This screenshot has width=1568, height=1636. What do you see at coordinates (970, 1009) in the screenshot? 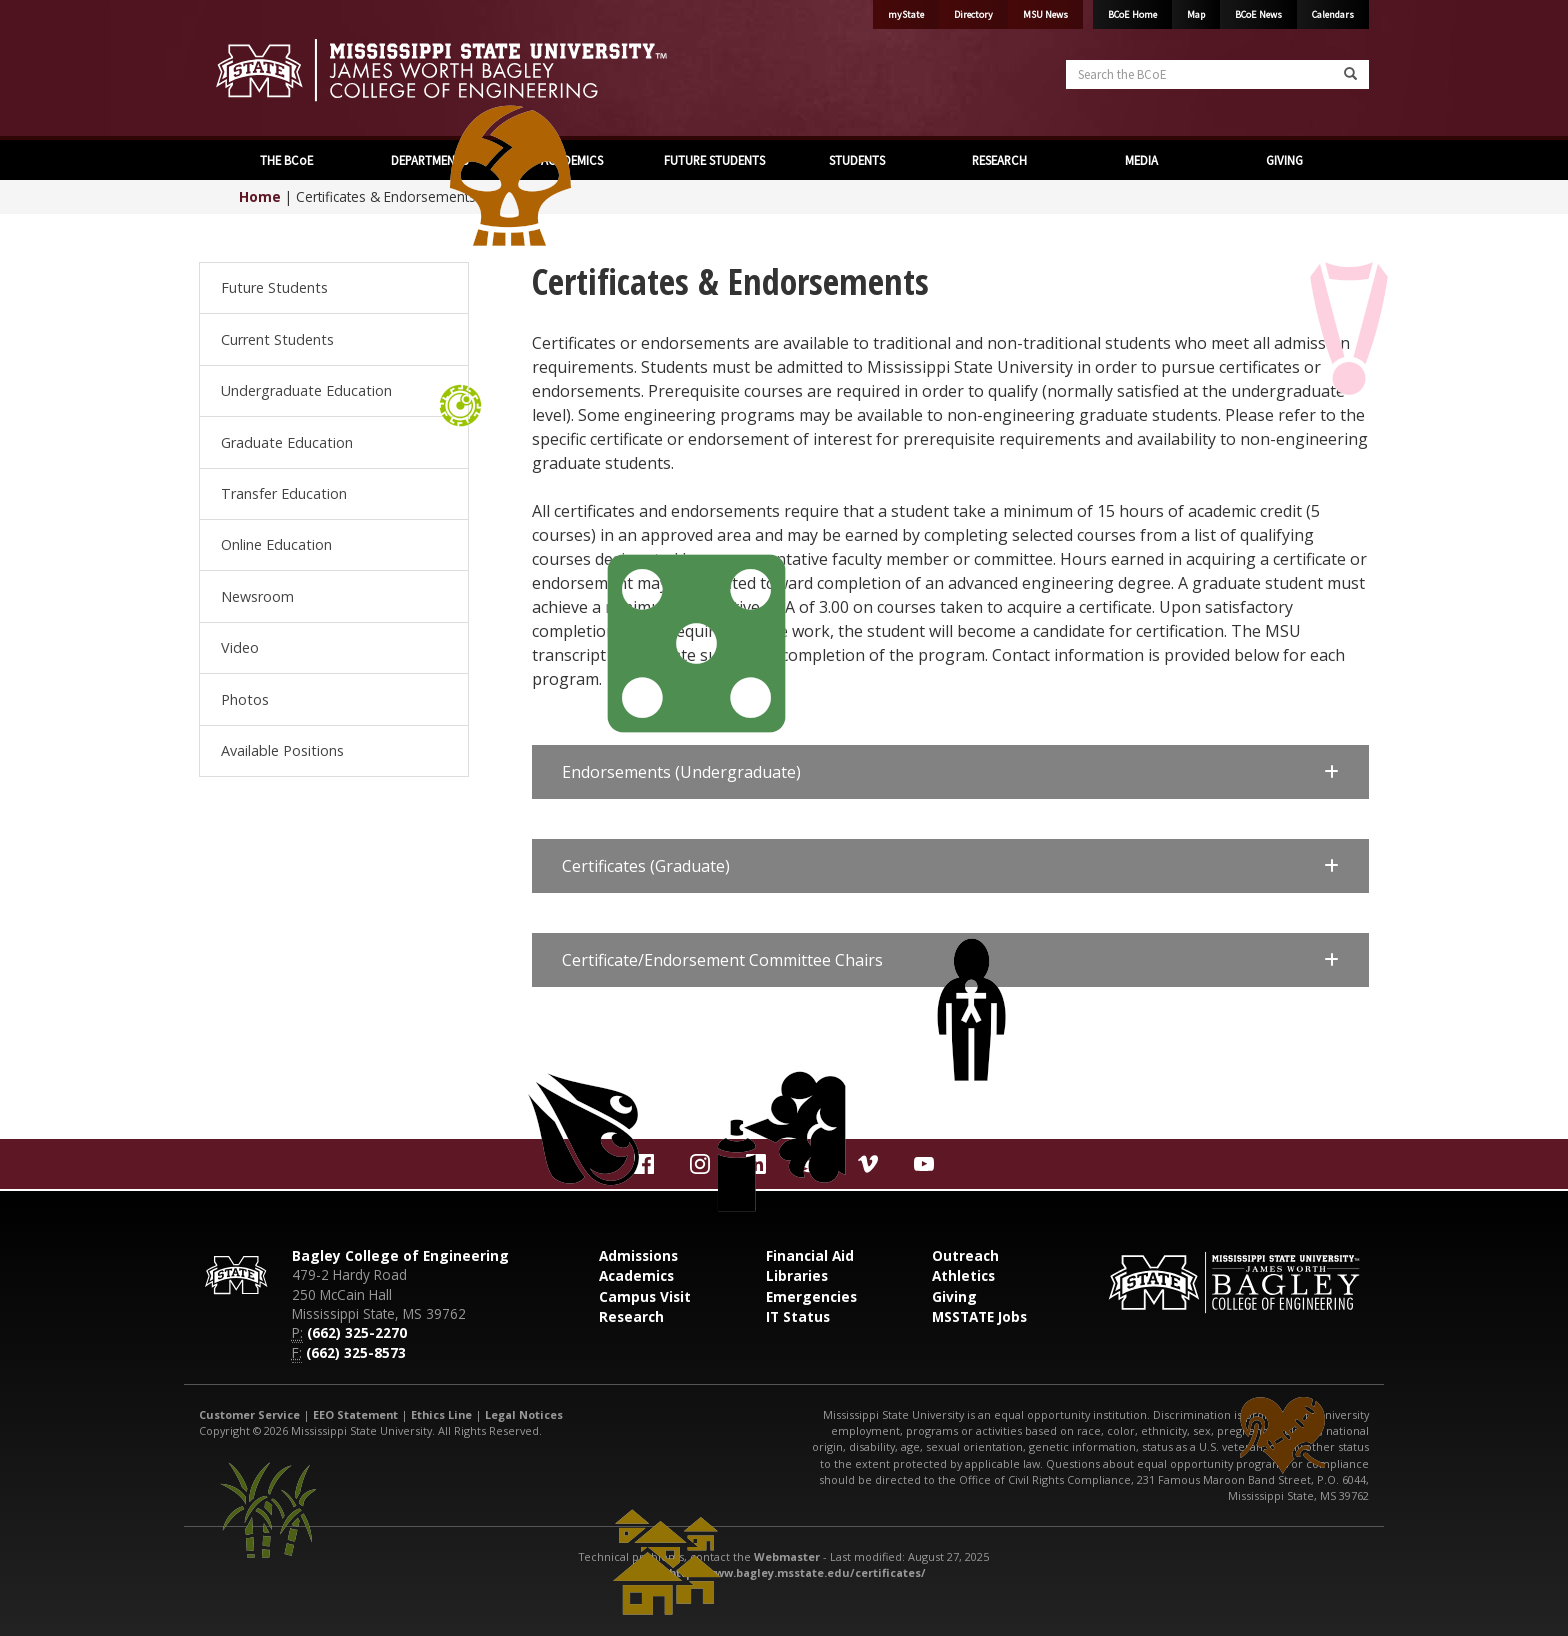
I see `access meditation or mindfulness features` at bounding box center [970, 1009].